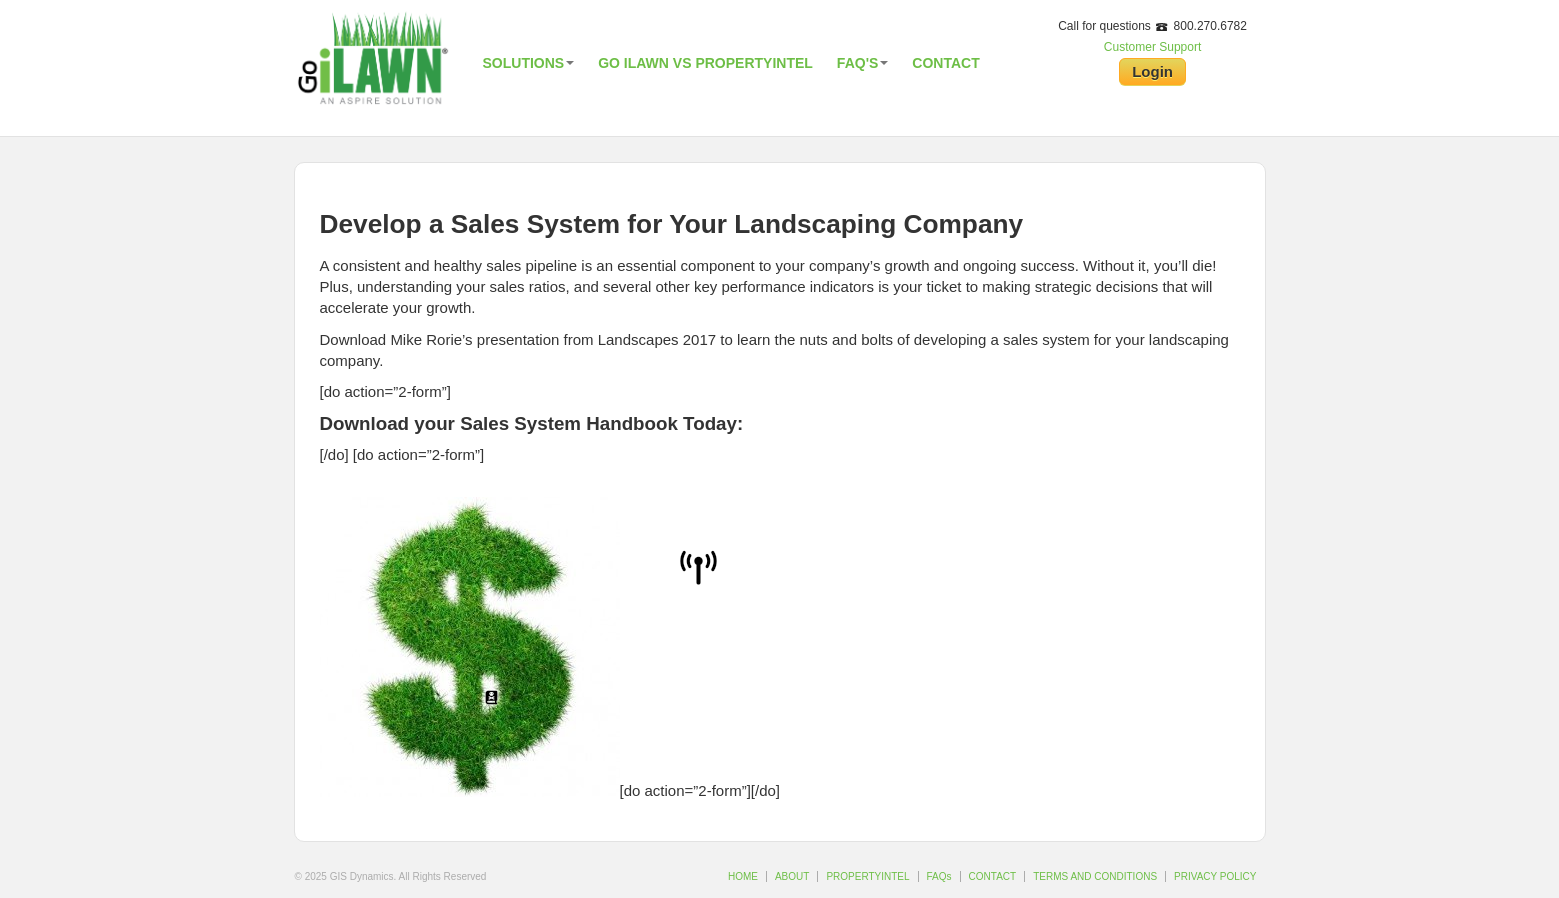 The image size is (1559, 898). I want to click on indicates active broadcast or live streaming, so click(698, 567).